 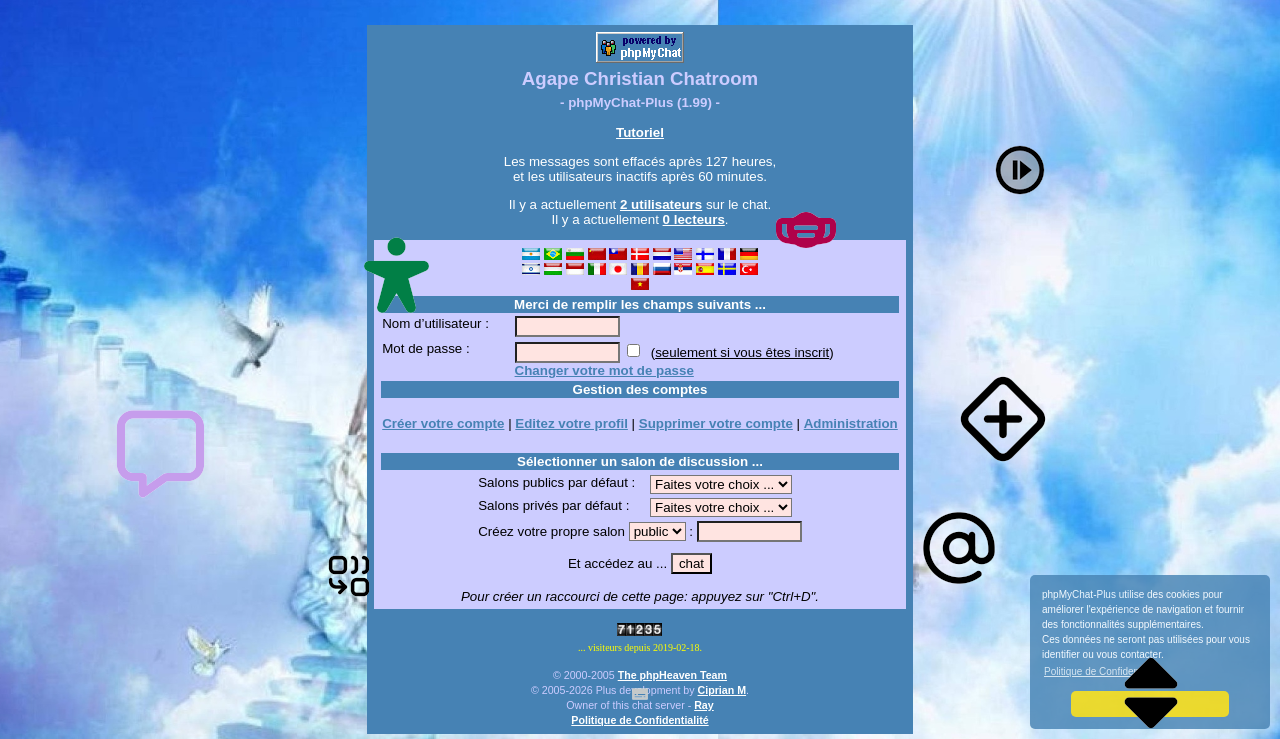 I want to click on indicates user profile or account, so click(x=396, y=276).